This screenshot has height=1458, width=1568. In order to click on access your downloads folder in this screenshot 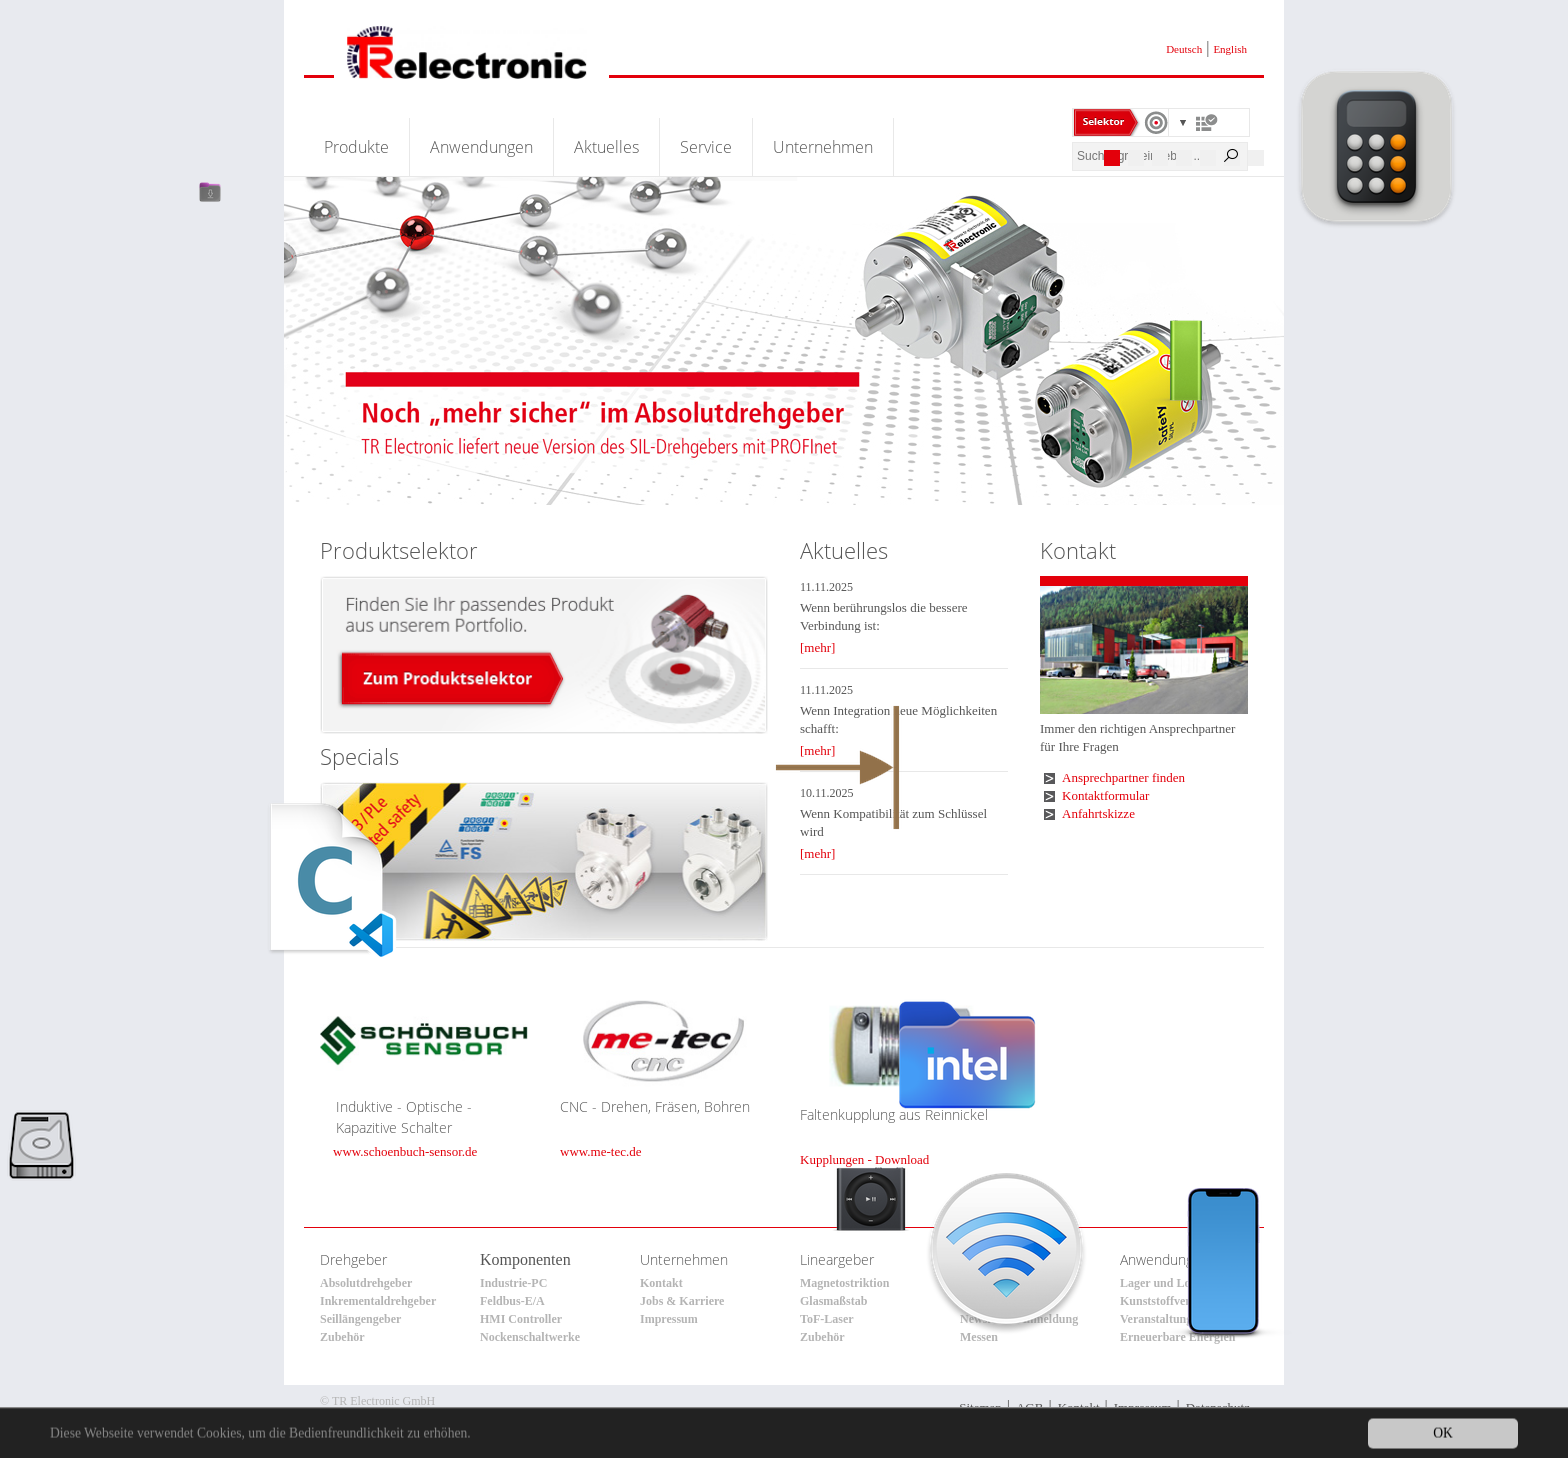, I will do `click(210, 192)`.